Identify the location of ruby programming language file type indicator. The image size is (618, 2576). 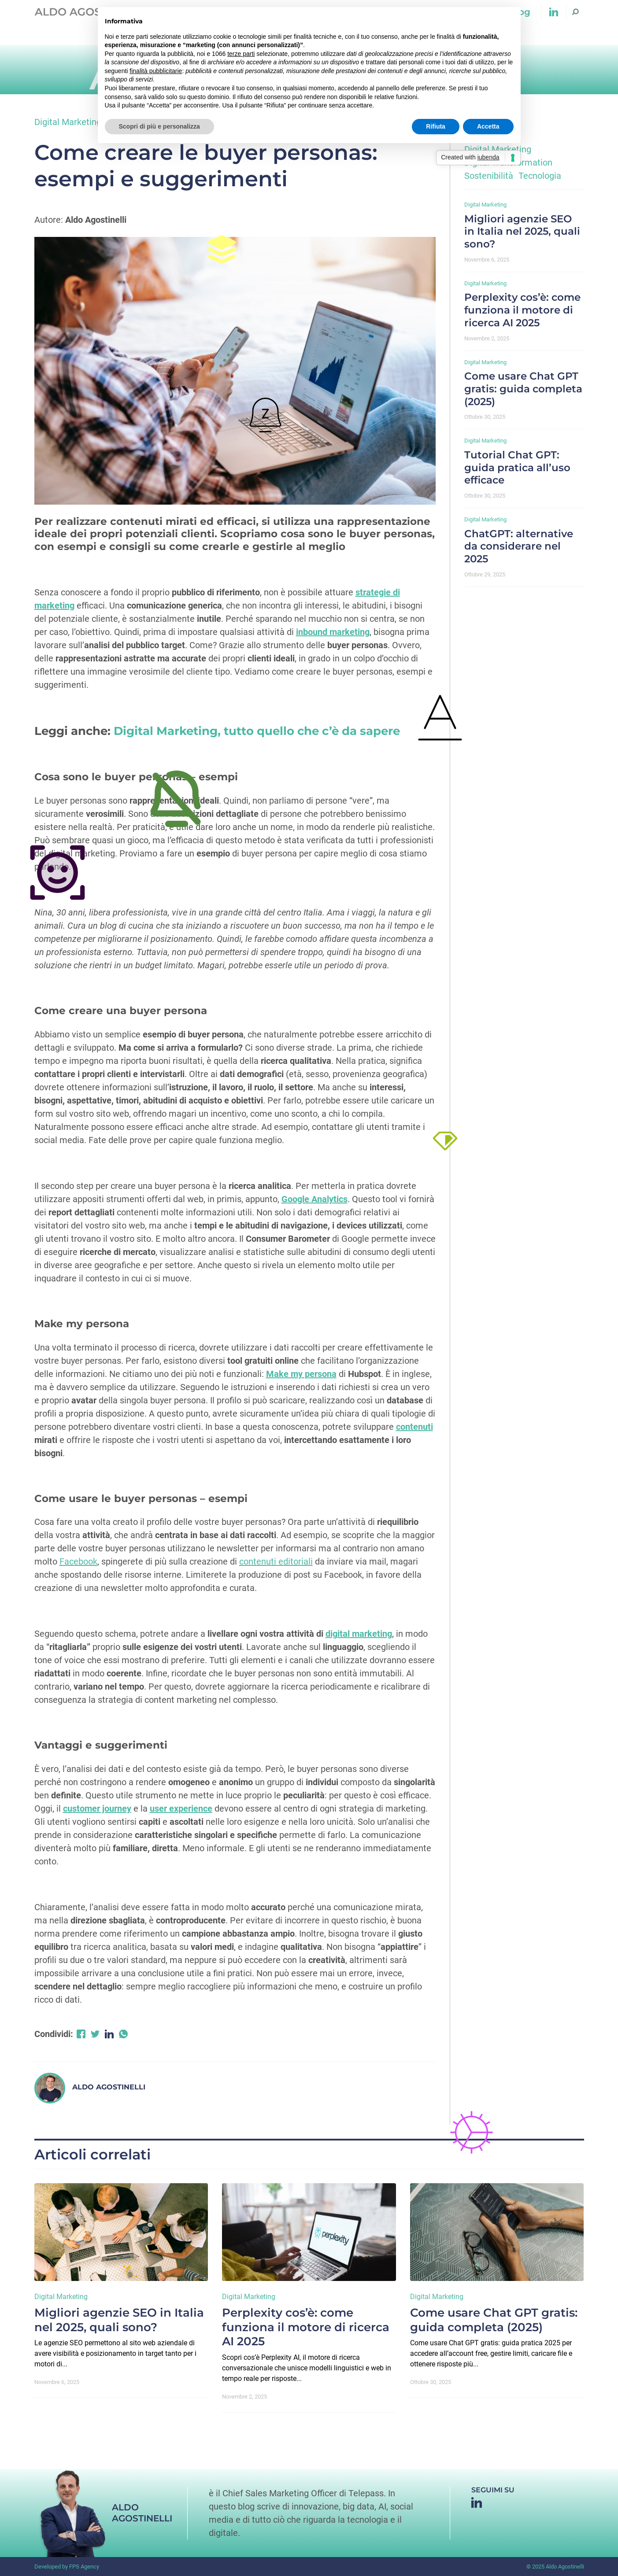
(445, 1140).